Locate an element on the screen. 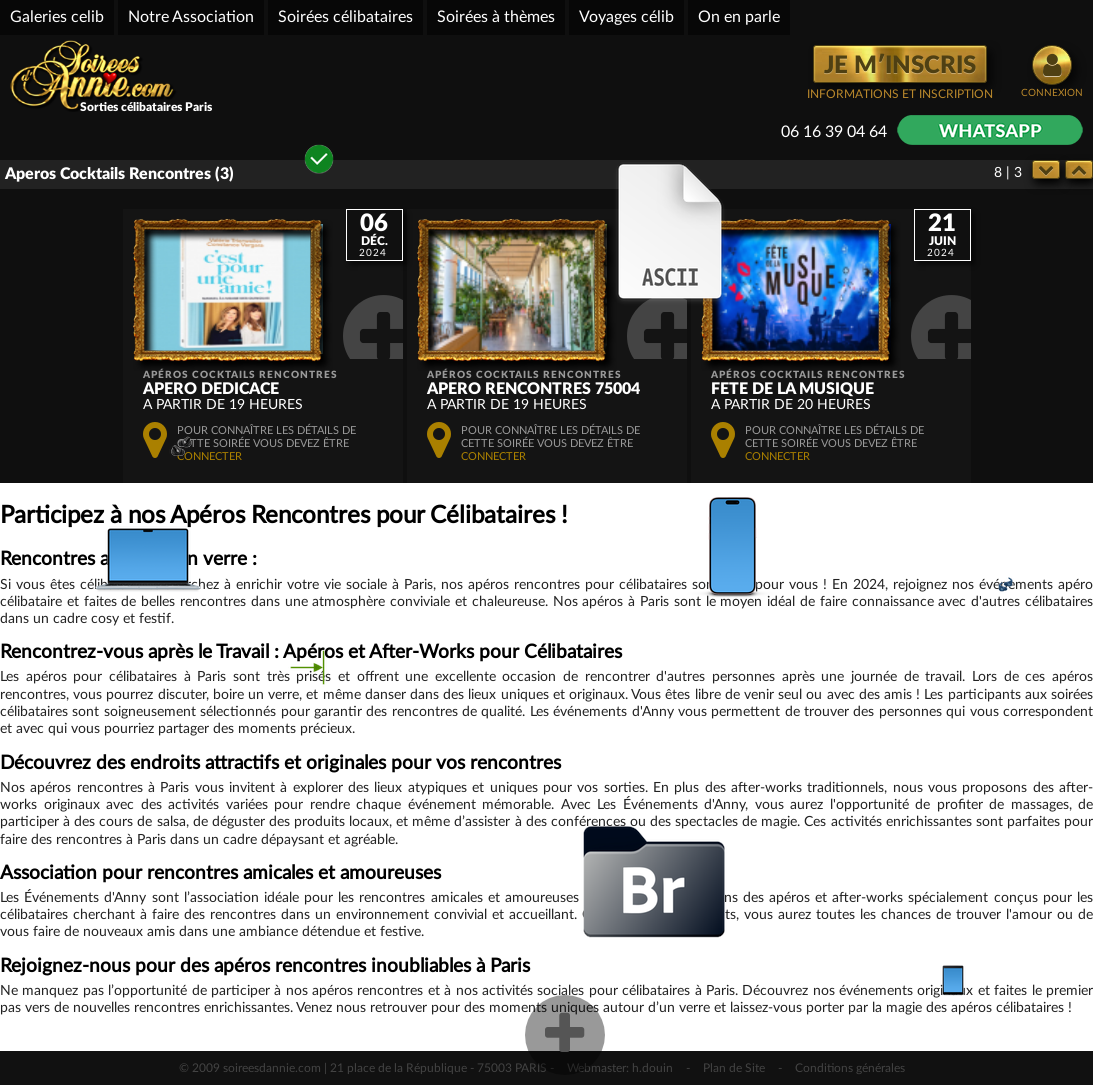 Image resolution: width=1093 pixels, height=1085 pixels. manage connected iPad device is located at coordinates (953, 980).